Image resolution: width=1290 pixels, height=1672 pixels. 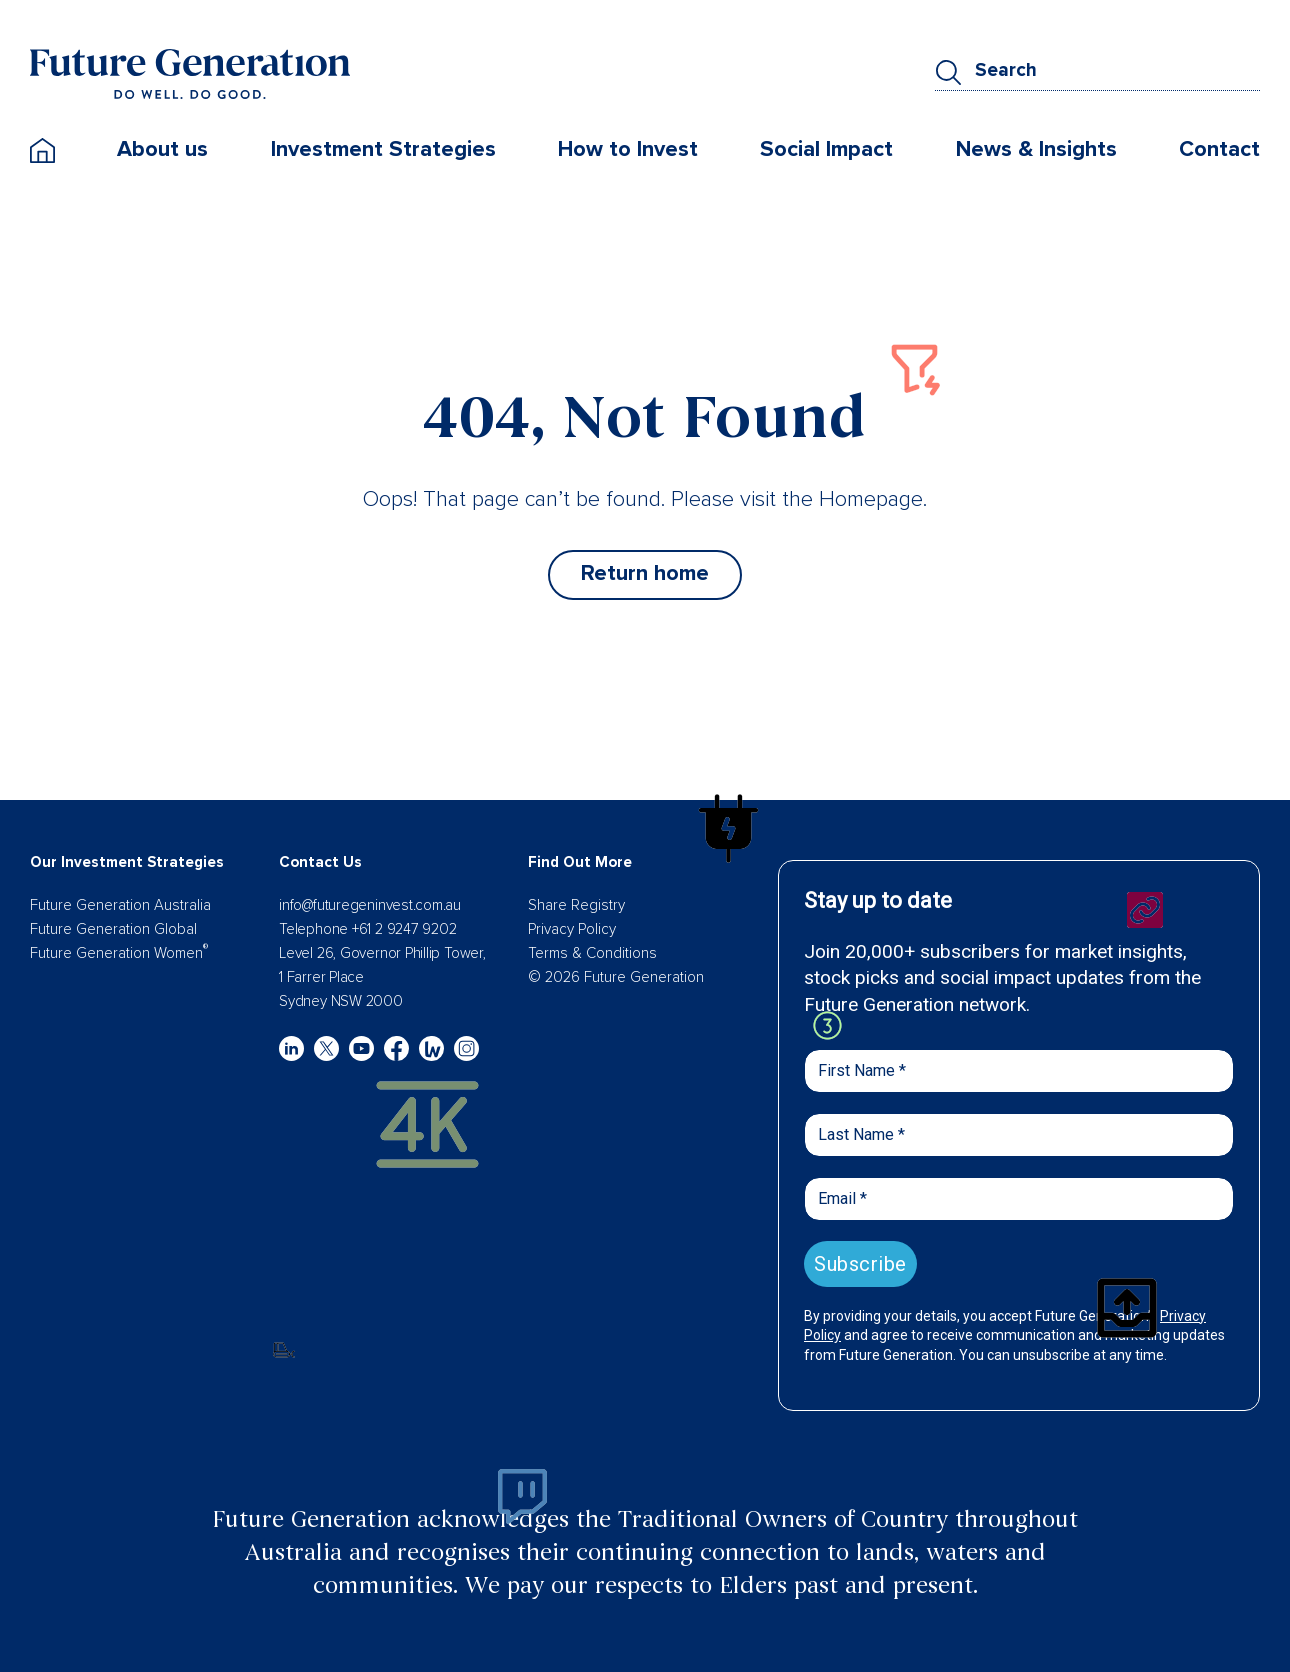 What do you see at coordinates (284, 1350) in the screenshot?
I see `construction or building in progress` at bounding box center [284, 1350].